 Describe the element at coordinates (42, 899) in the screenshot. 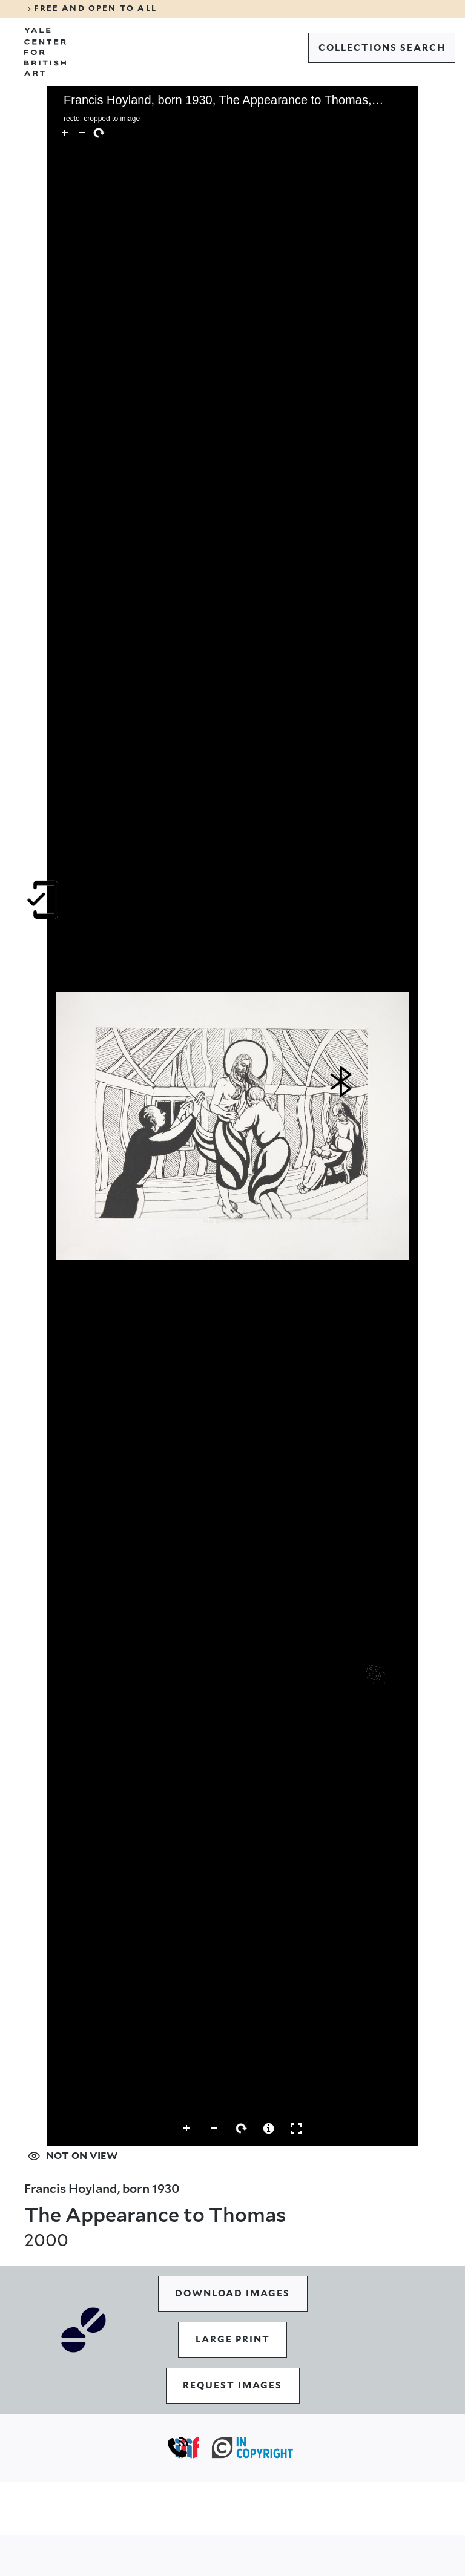

I see `indicates mobile-friendly or responsive design` at that location.